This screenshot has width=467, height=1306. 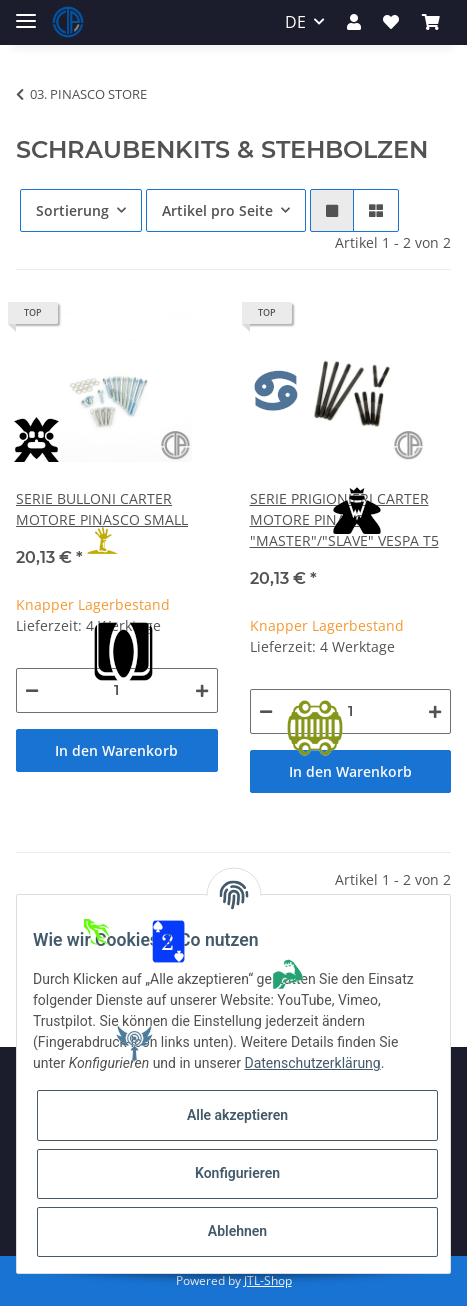 I want to click on transport or logistics game item, so click(x=315, y=728).